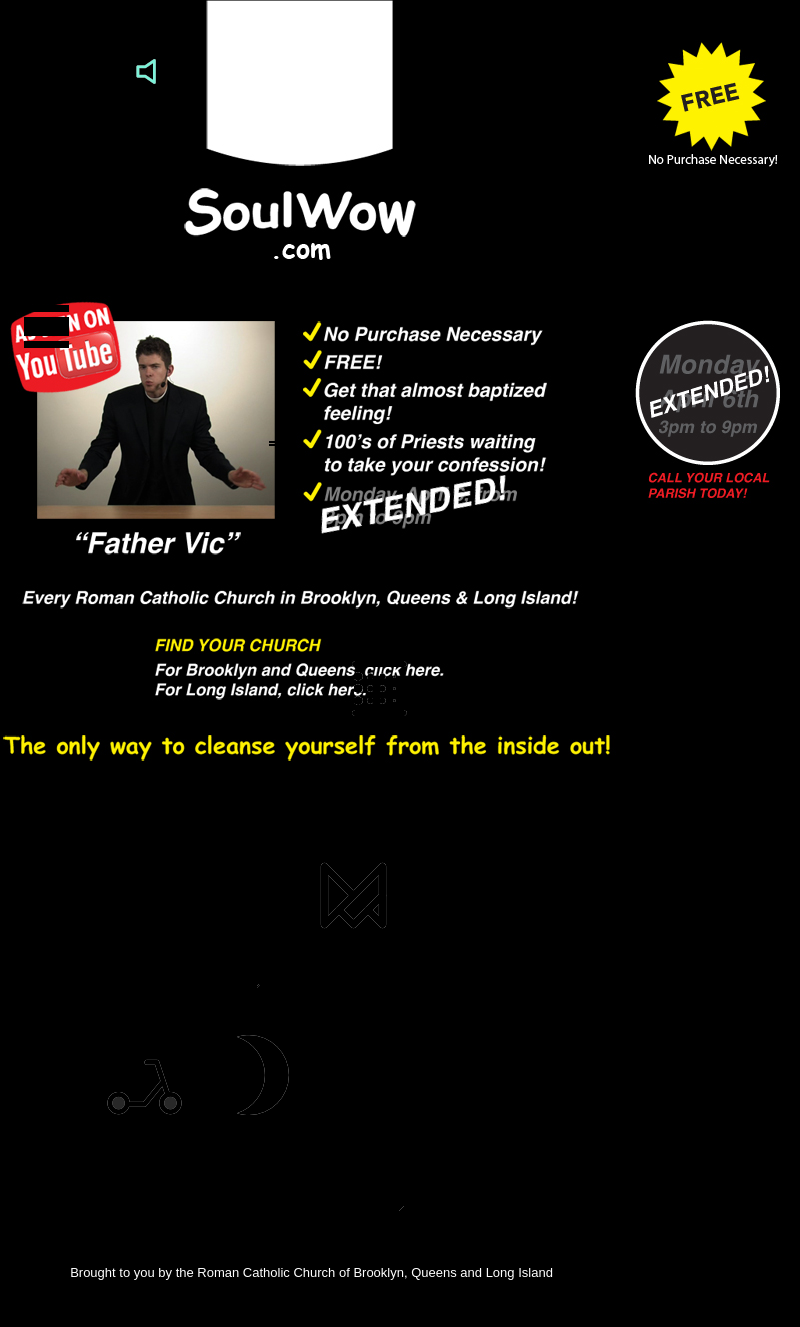 The image size is (800, 1327). What do you see at coordinates (147, 71) in the screenshot?
I see `mute or unmute audio` at bounding box center [147, 71].